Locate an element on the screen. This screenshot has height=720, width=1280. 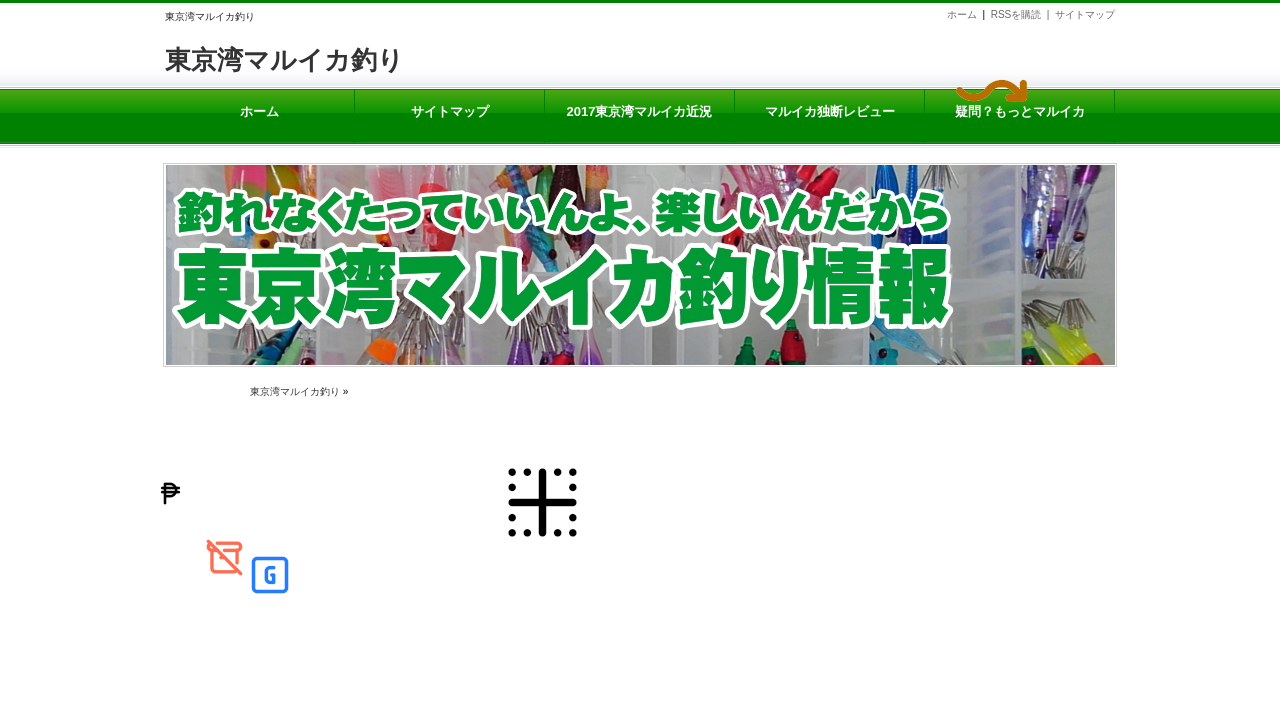
access Google services or integration is located at coordinates (270, 575).